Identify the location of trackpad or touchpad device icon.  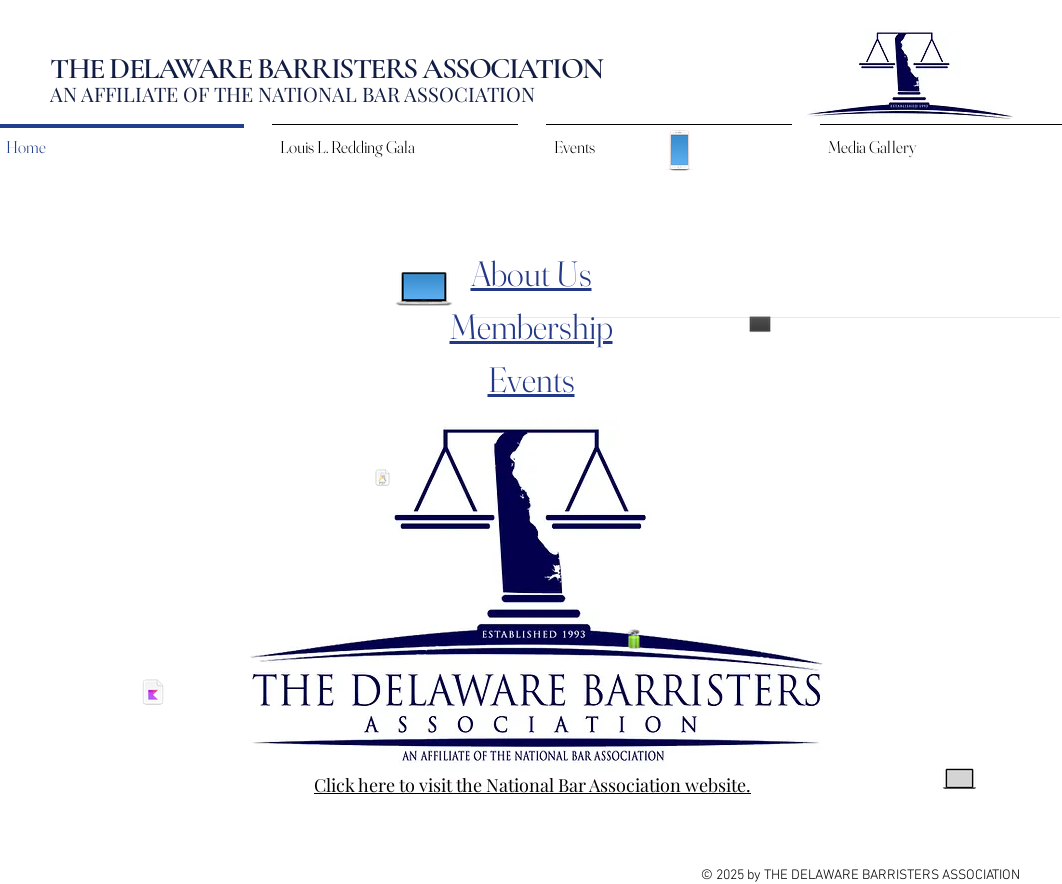
(760, 324).